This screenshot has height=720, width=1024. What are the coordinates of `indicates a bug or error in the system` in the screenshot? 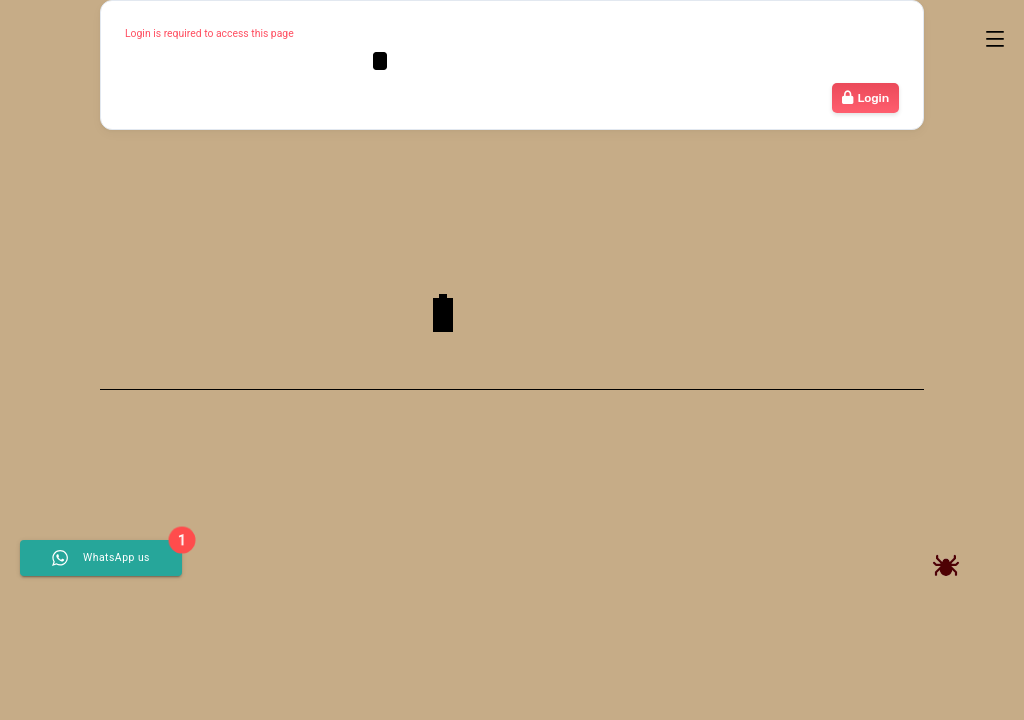 It's located at (946, 566).